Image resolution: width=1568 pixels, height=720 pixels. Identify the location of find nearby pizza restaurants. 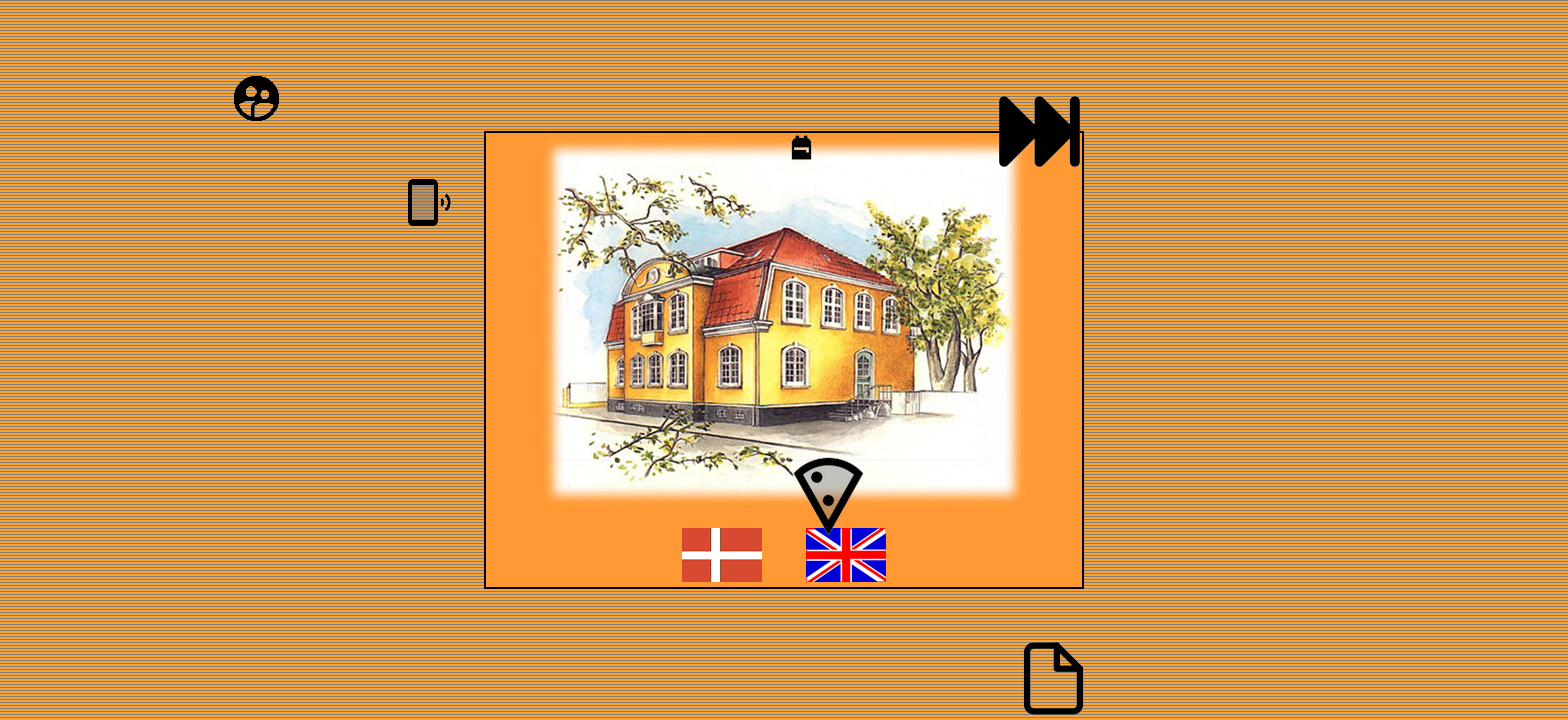
(828, 496).